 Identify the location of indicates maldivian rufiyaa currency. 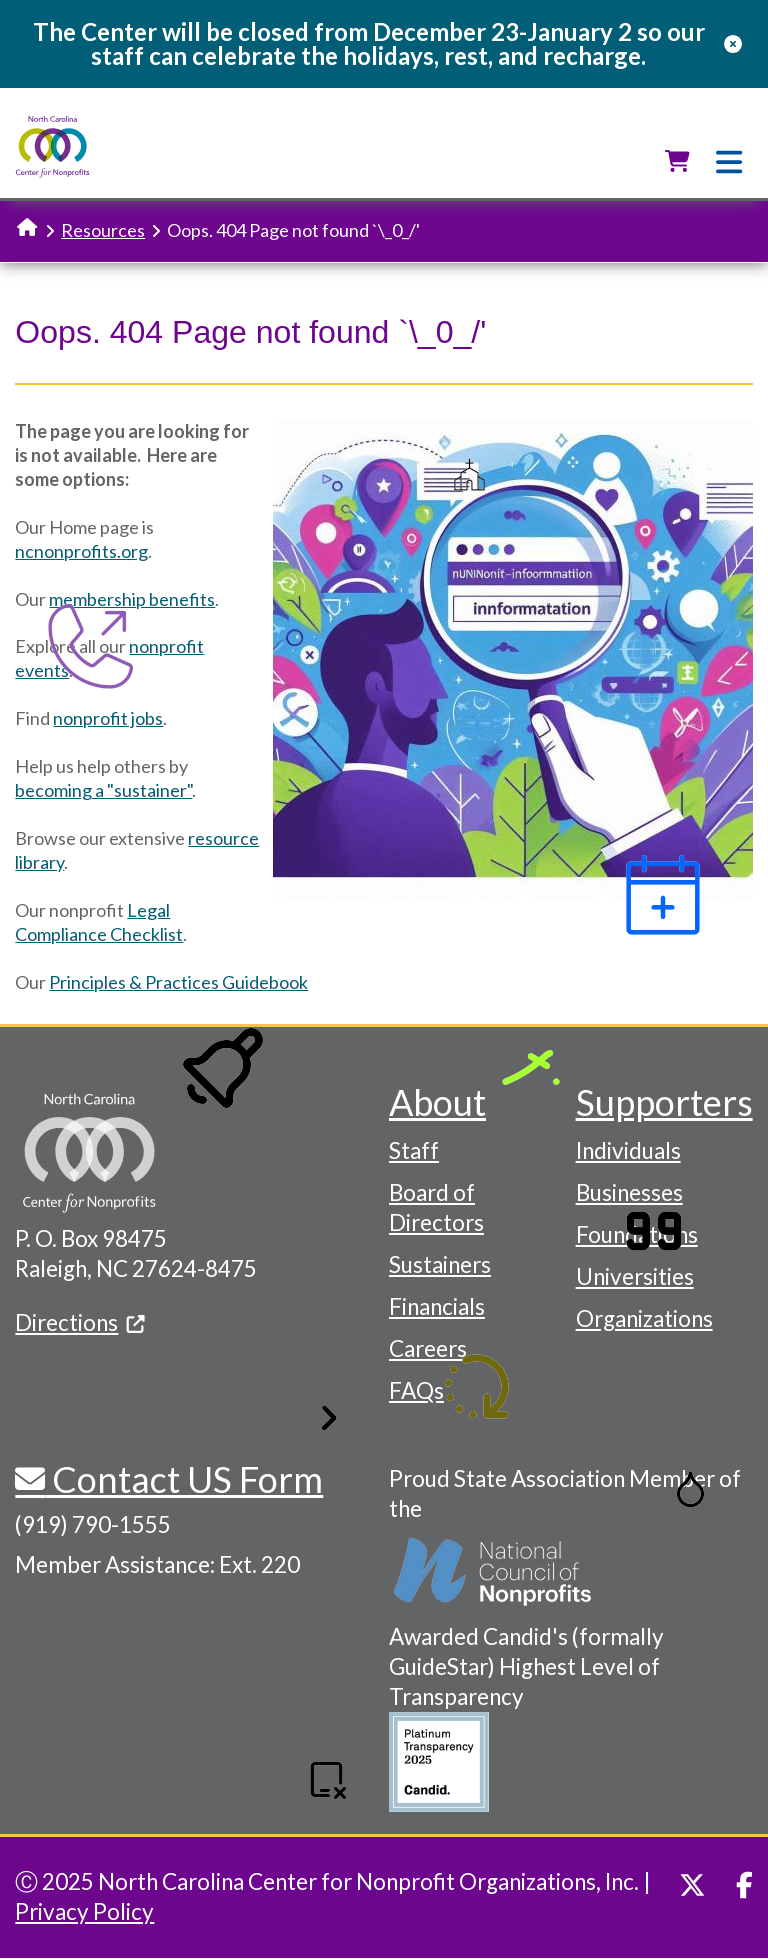
(531, 1069).